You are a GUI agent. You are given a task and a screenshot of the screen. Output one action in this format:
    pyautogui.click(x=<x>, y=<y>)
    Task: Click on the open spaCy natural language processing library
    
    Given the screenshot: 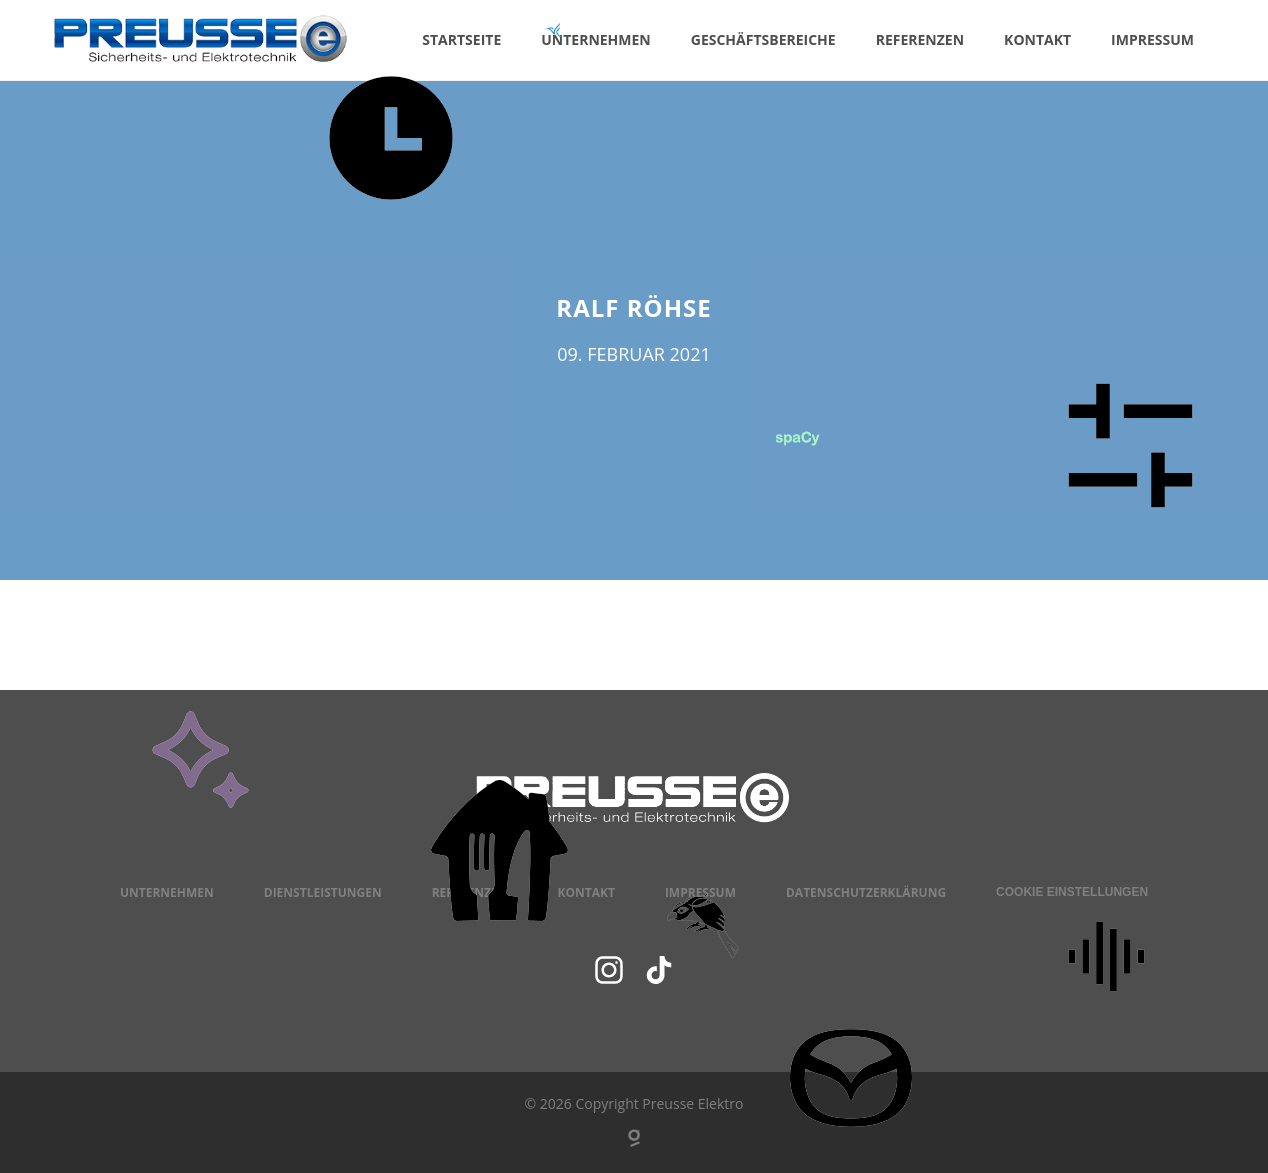 What is the action you would take?
    pyautogui.click(x=797, y=438)
    